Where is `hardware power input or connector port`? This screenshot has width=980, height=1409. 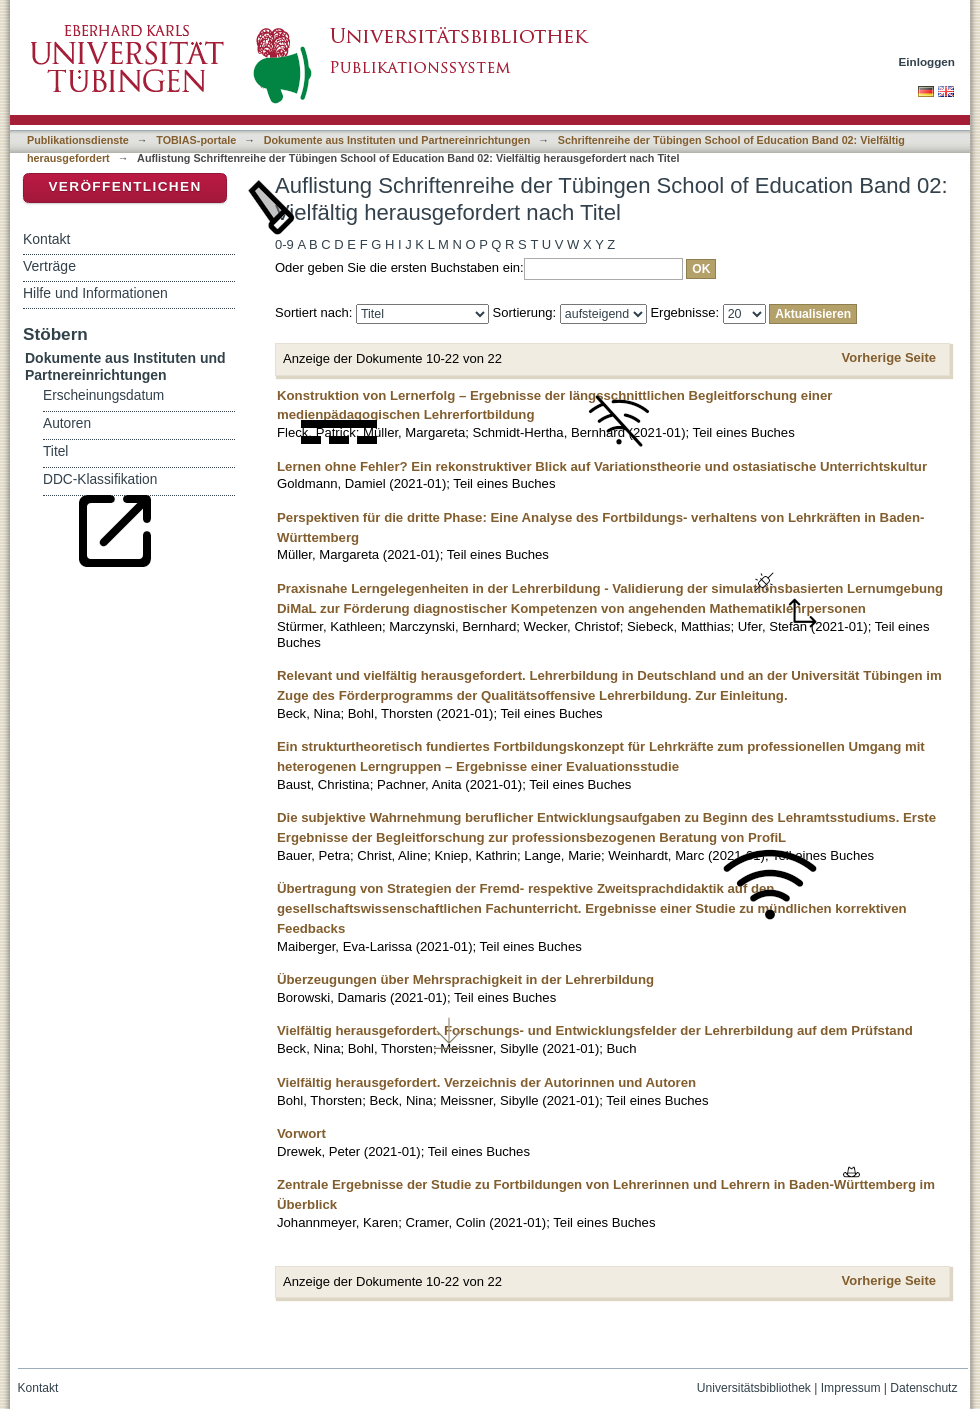
hardware power input or connector port is located at coordinates (341, 432).